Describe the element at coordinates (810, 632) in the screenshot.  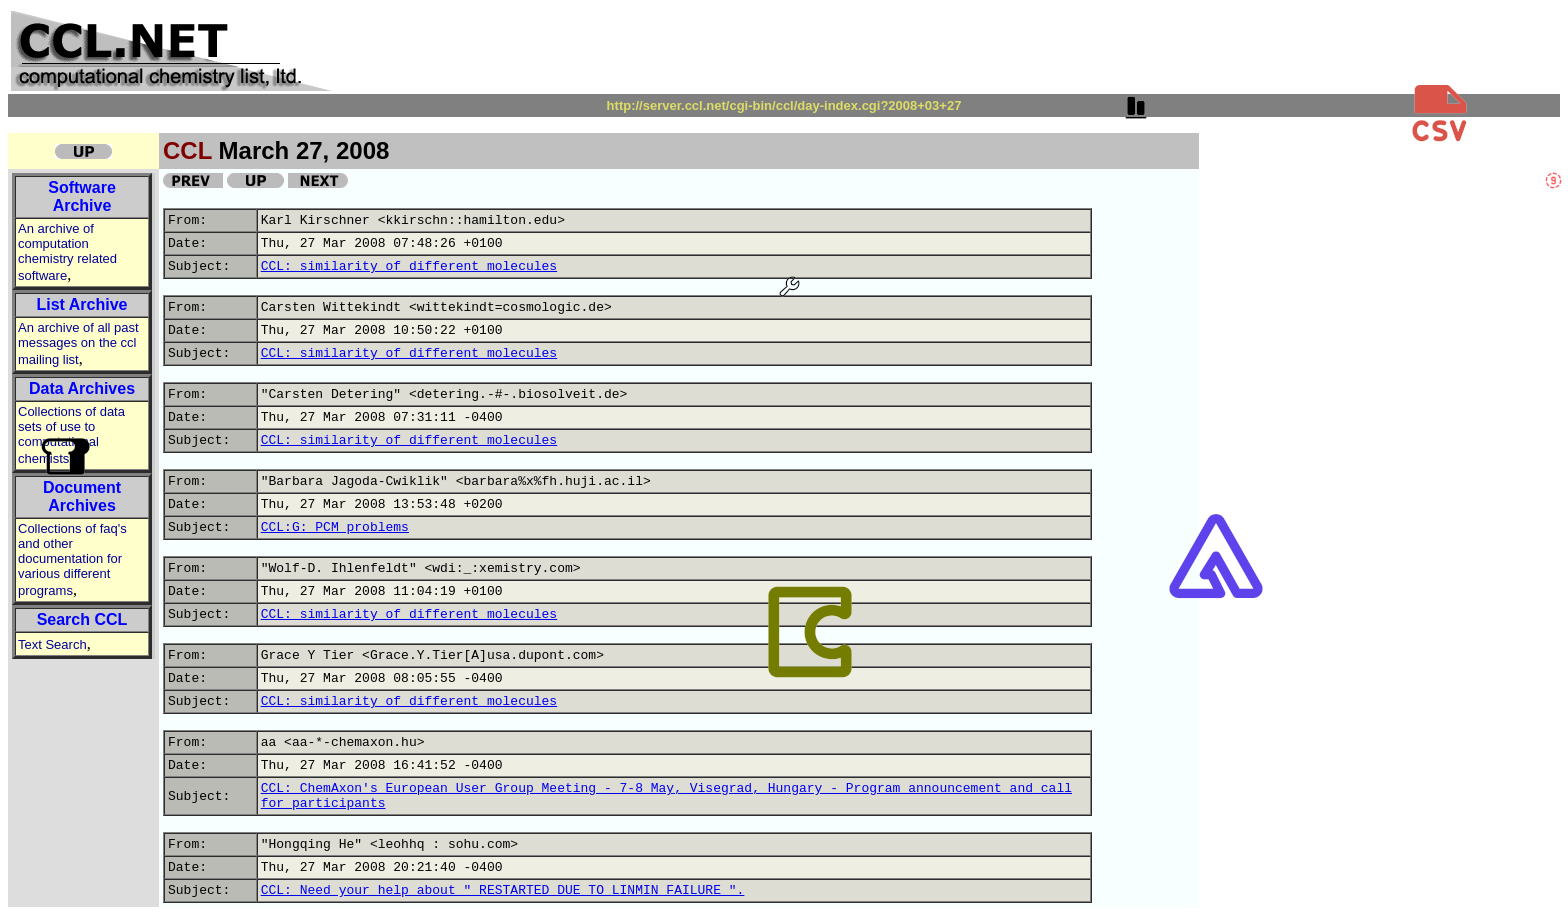
I see `open coda app` at that location.